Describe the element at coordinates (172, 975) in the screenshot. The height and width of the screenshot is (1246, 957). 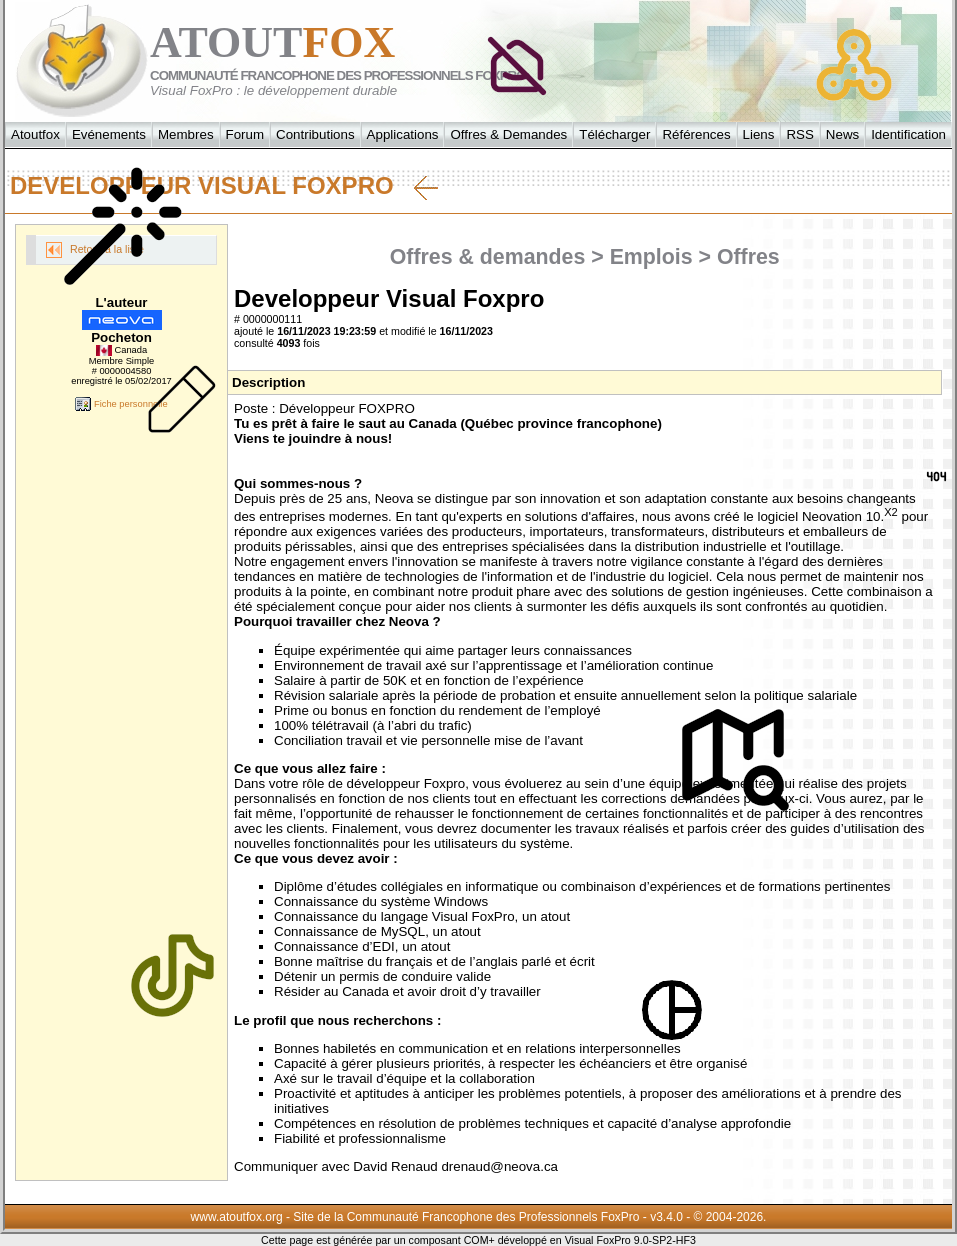
I see `open TikTok app` at that location.